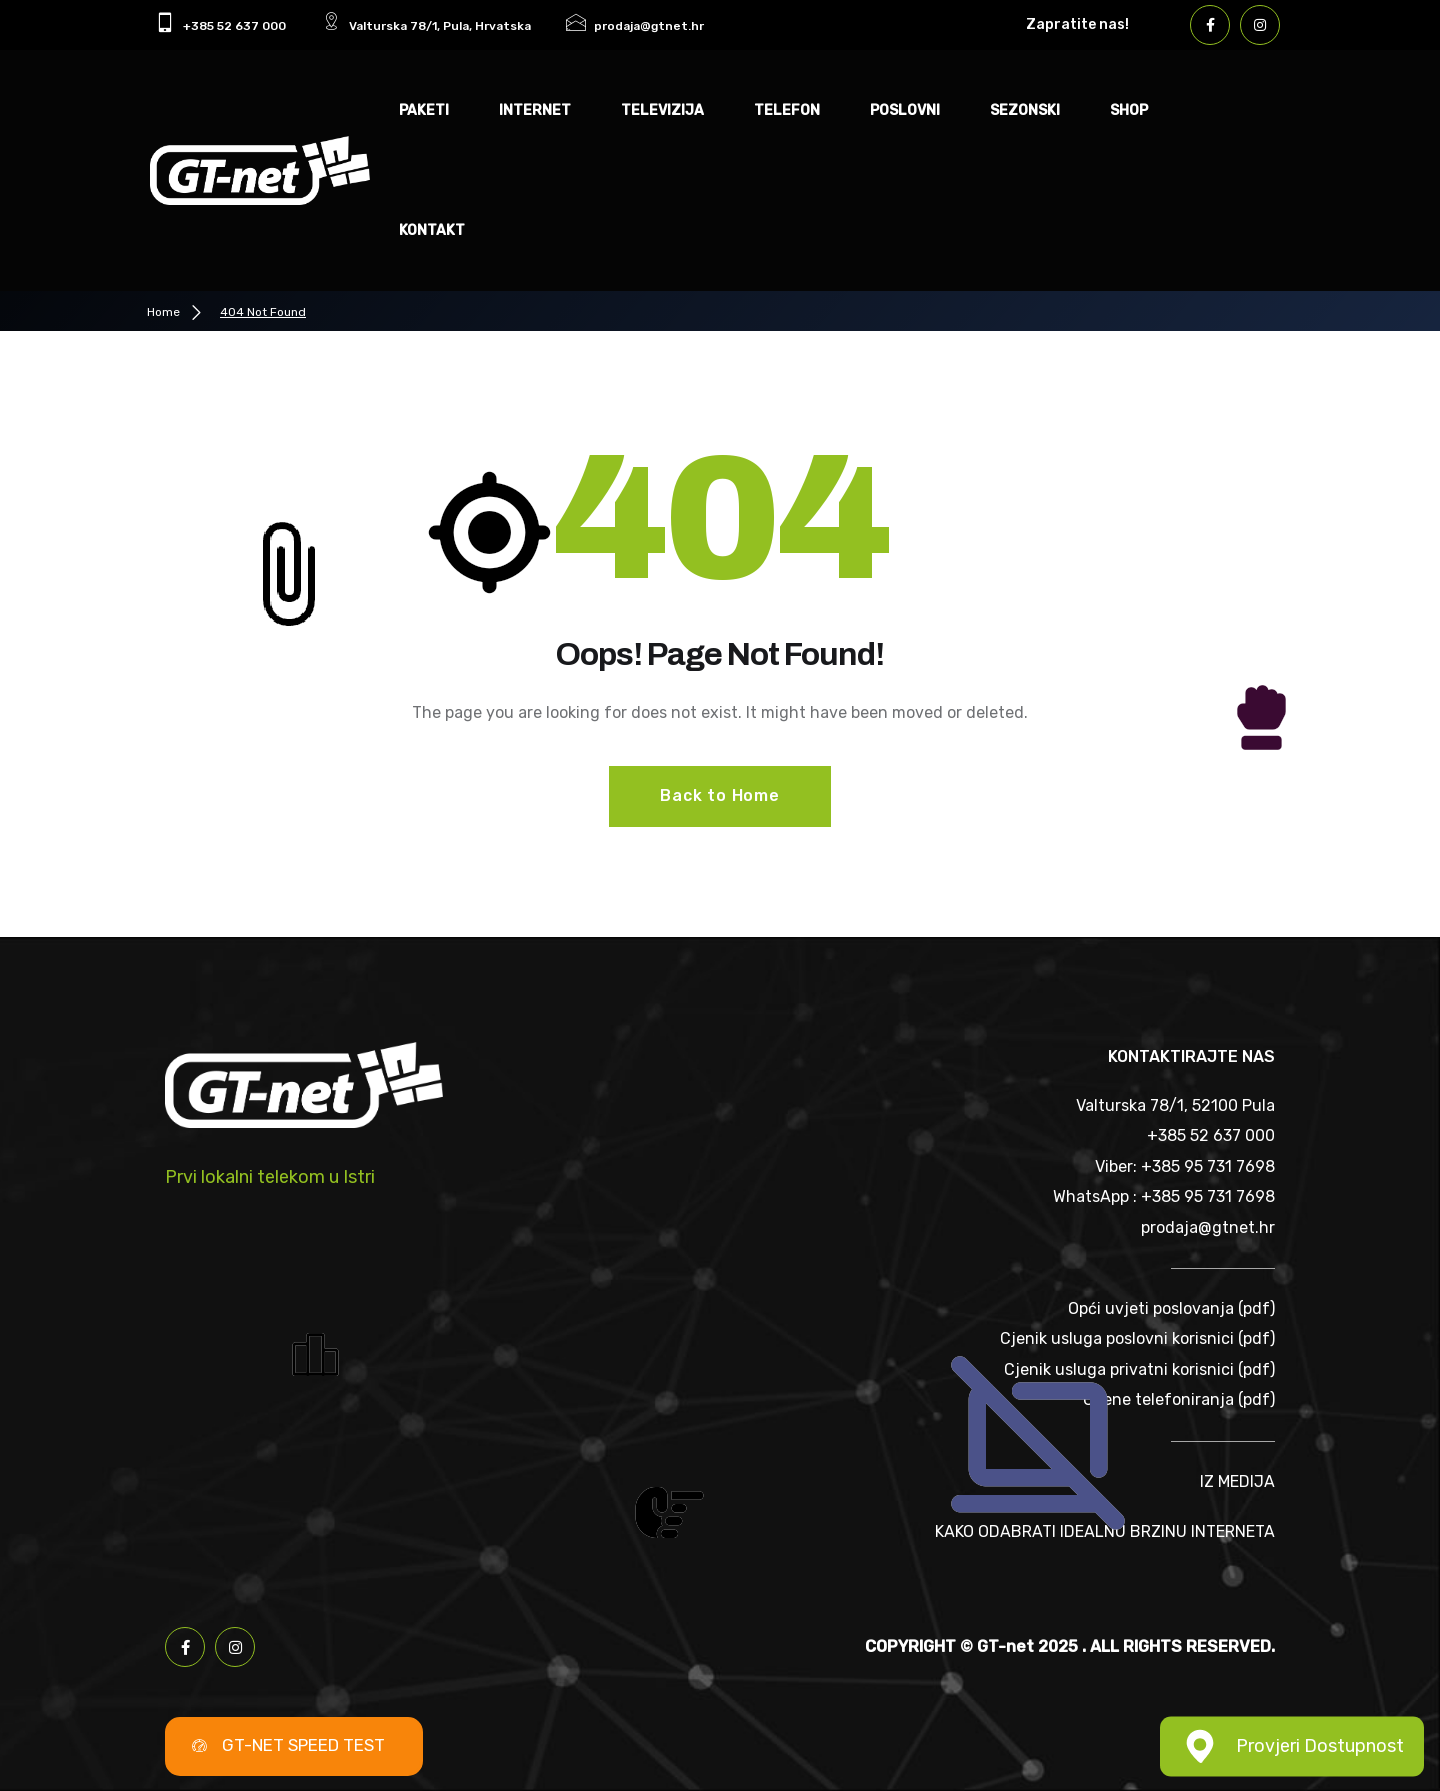 This screenshot has height=1791, width=1440. What do you see at coordinates (489, 532) in the screenshot?
I see `center map on current location` at bounding box center [489, 532].